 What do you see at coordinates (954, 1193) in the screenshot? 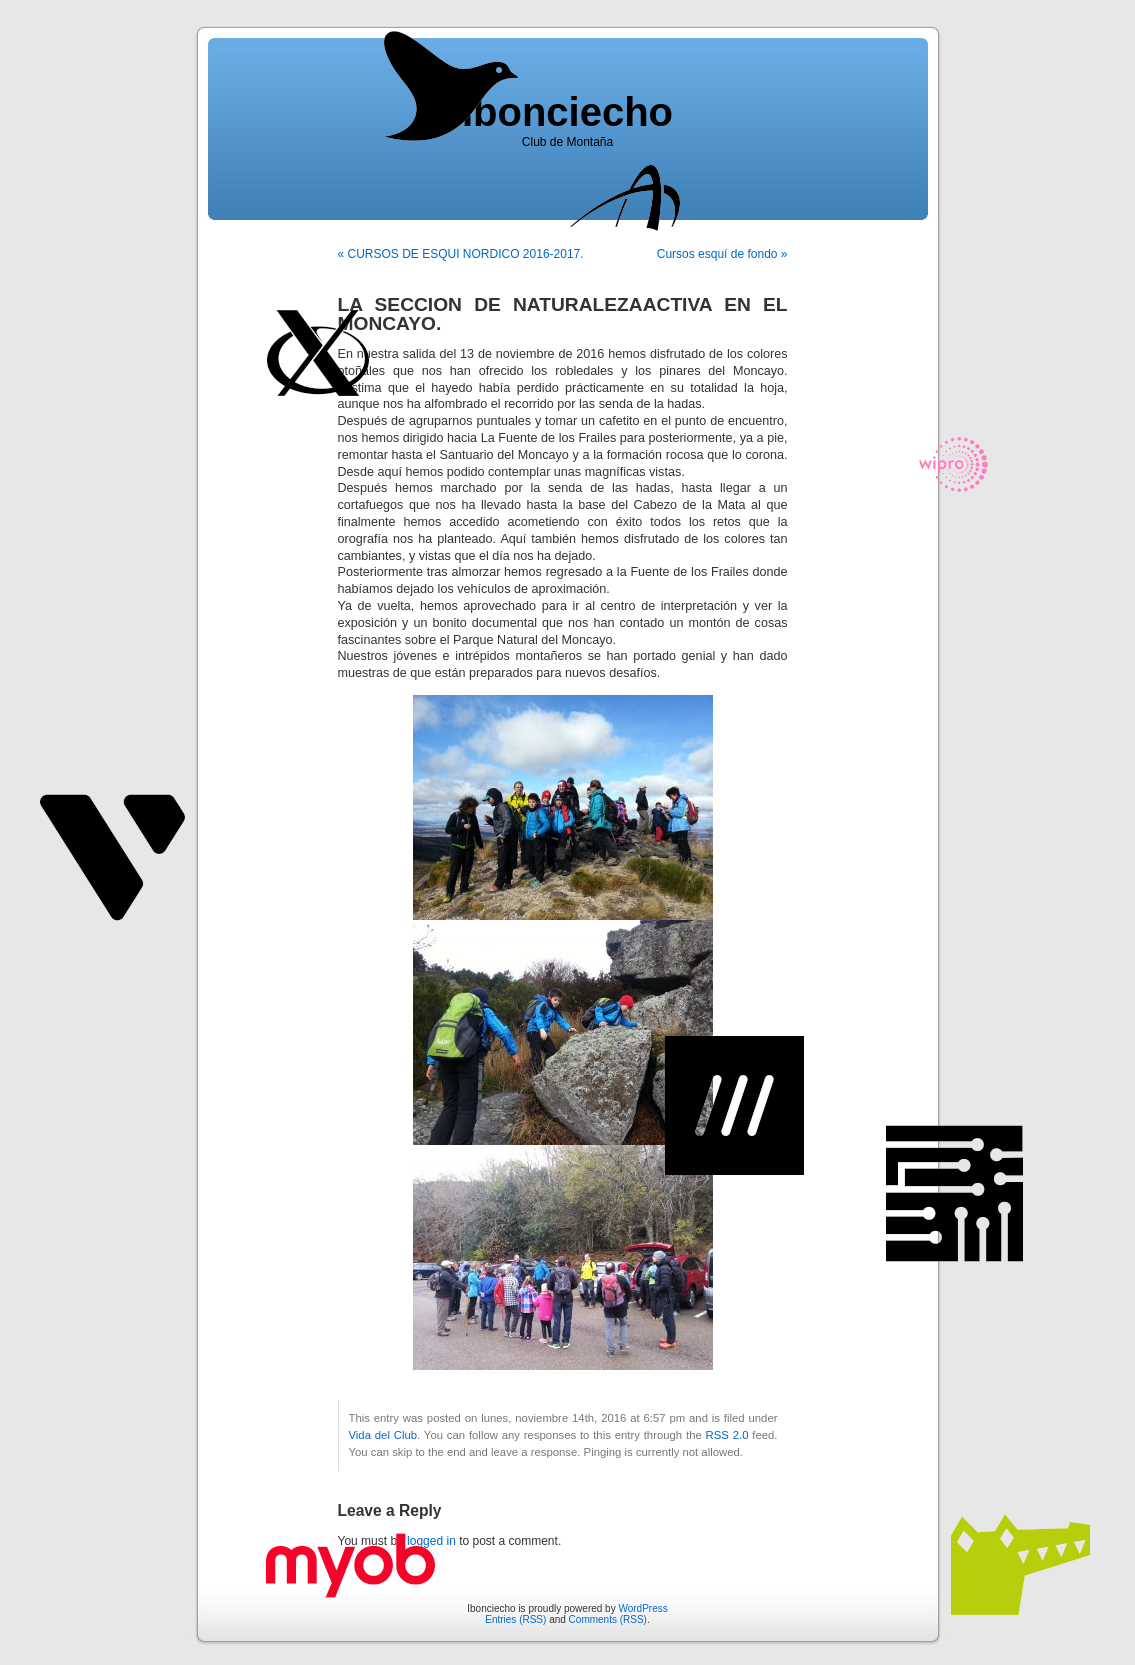
I see `multisim circuit simulation software logo` at bounding box center [954, 1193].